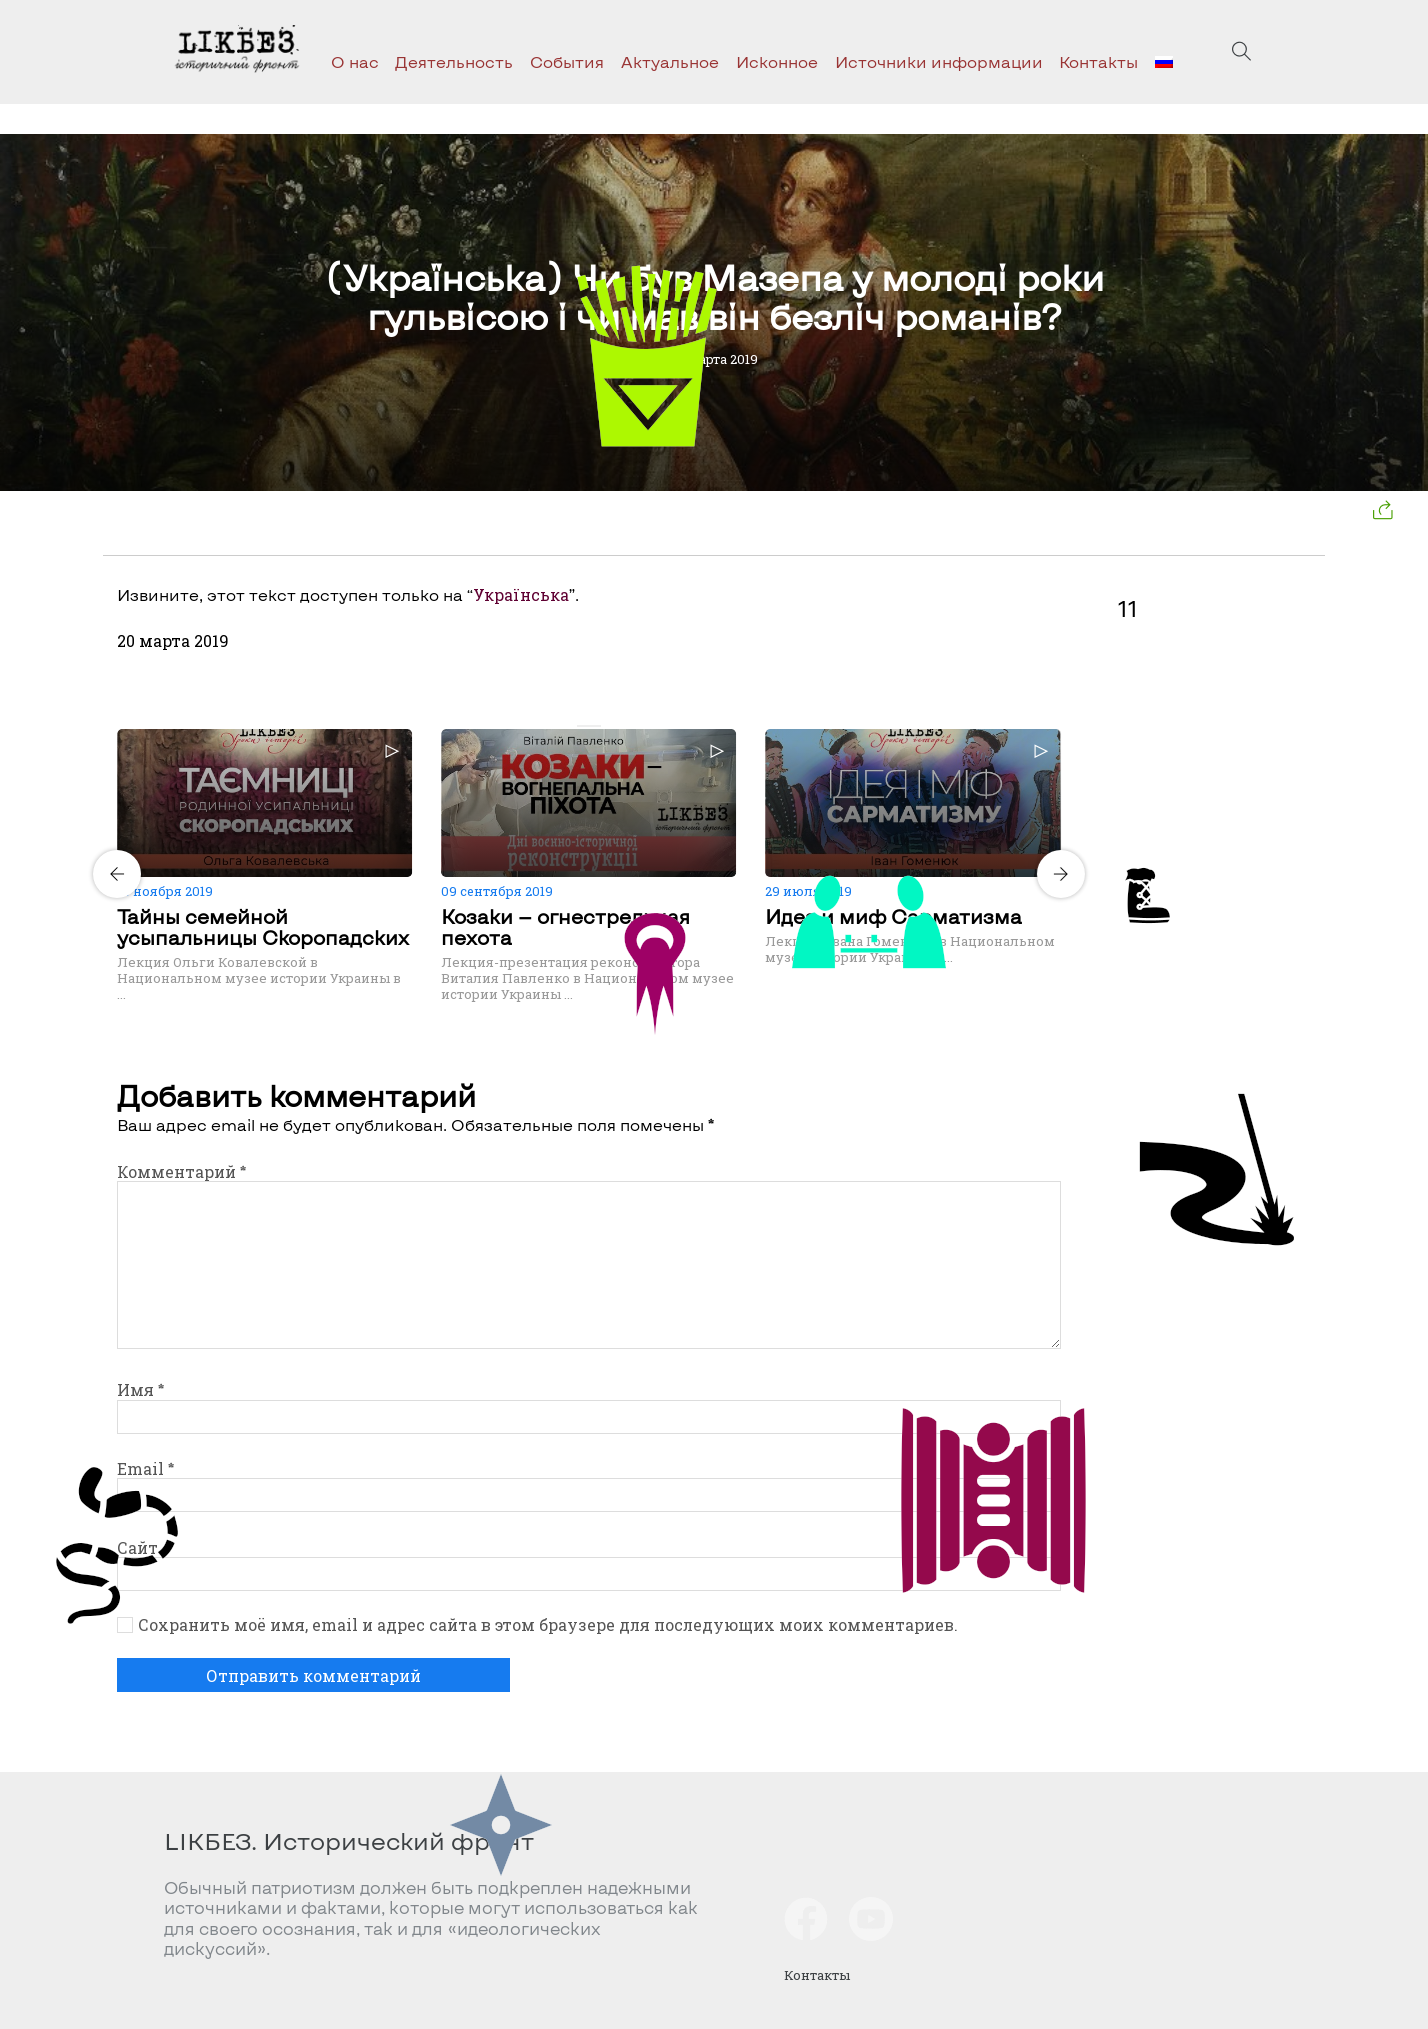 This screenshot has height=2029, width=1428. I want to click on activate laser attack ability, so click(1217, 1171).